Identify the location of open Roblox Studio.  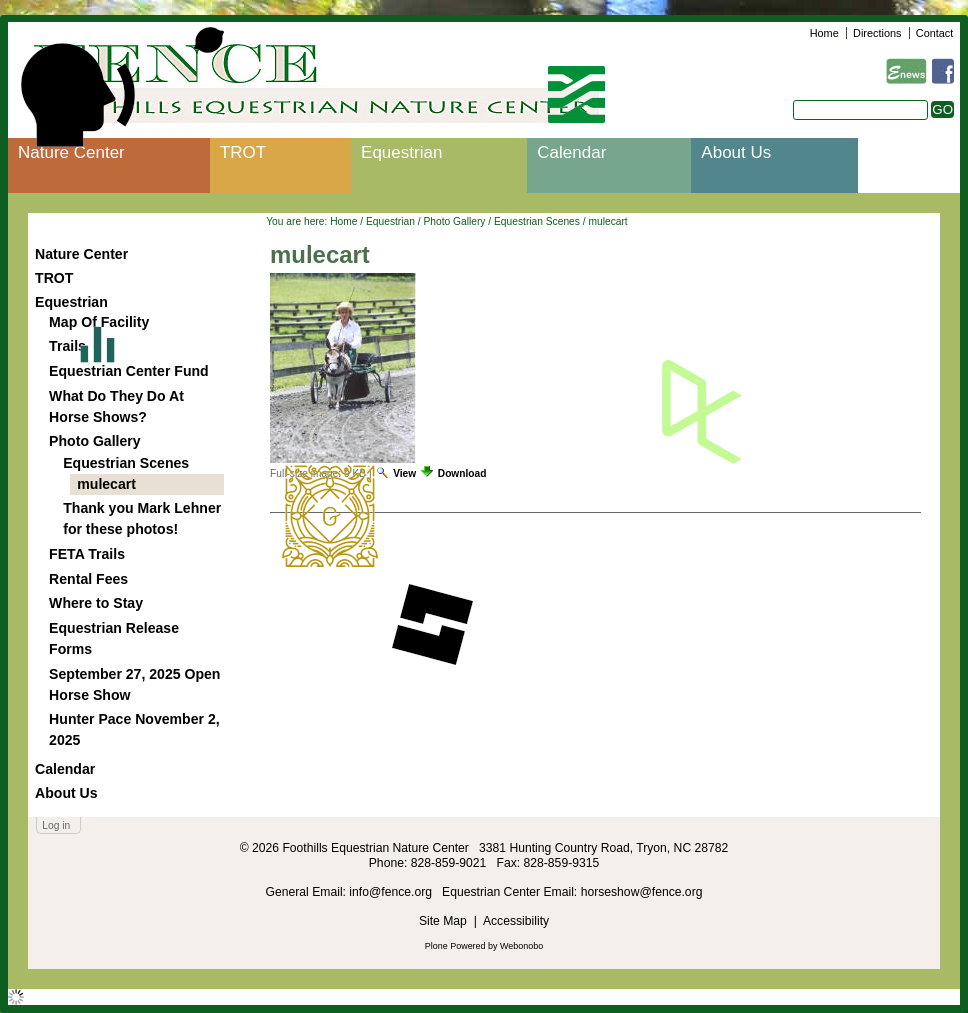
(432, 624).